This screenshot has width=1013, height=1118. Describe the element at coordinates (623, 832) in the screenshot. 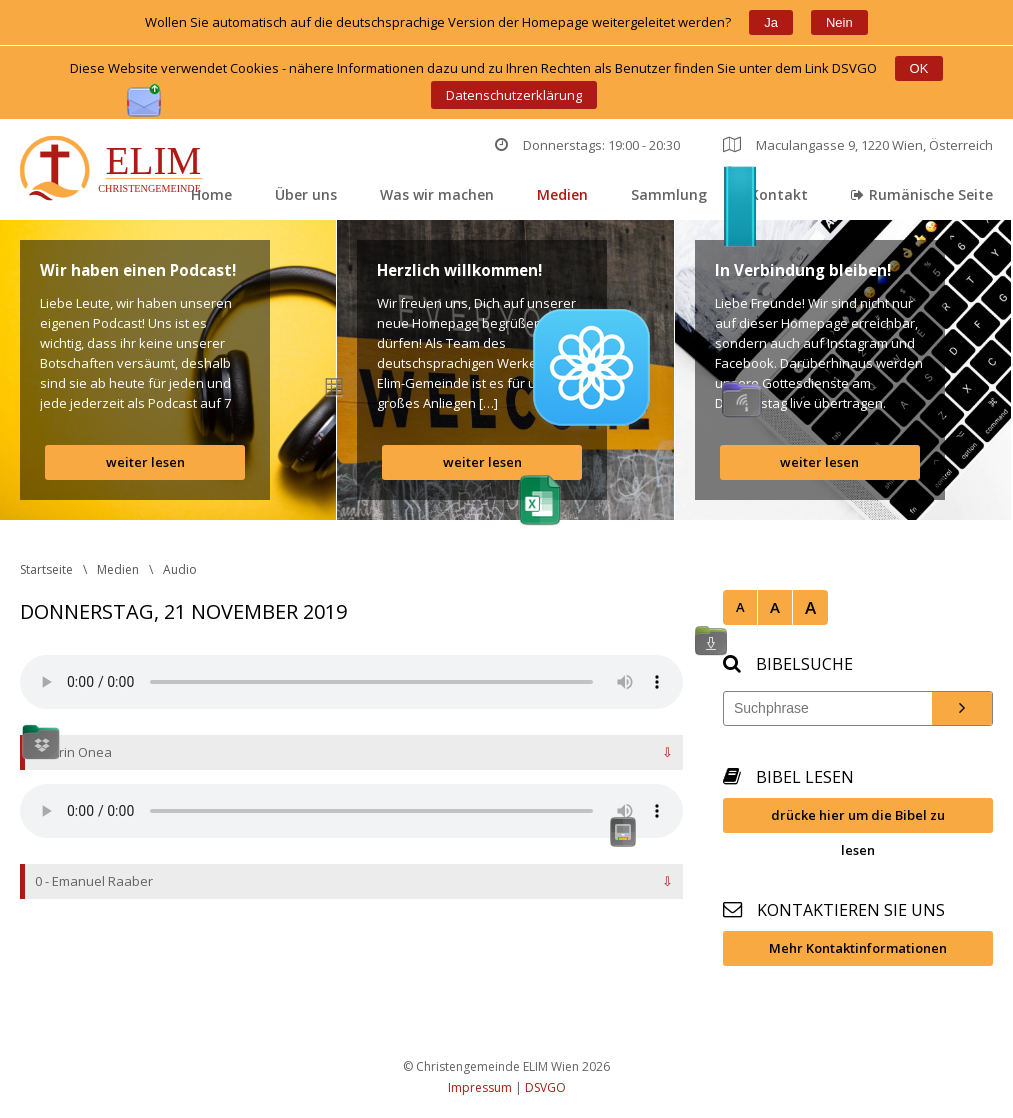

I see `NES game ROM file` at that location.